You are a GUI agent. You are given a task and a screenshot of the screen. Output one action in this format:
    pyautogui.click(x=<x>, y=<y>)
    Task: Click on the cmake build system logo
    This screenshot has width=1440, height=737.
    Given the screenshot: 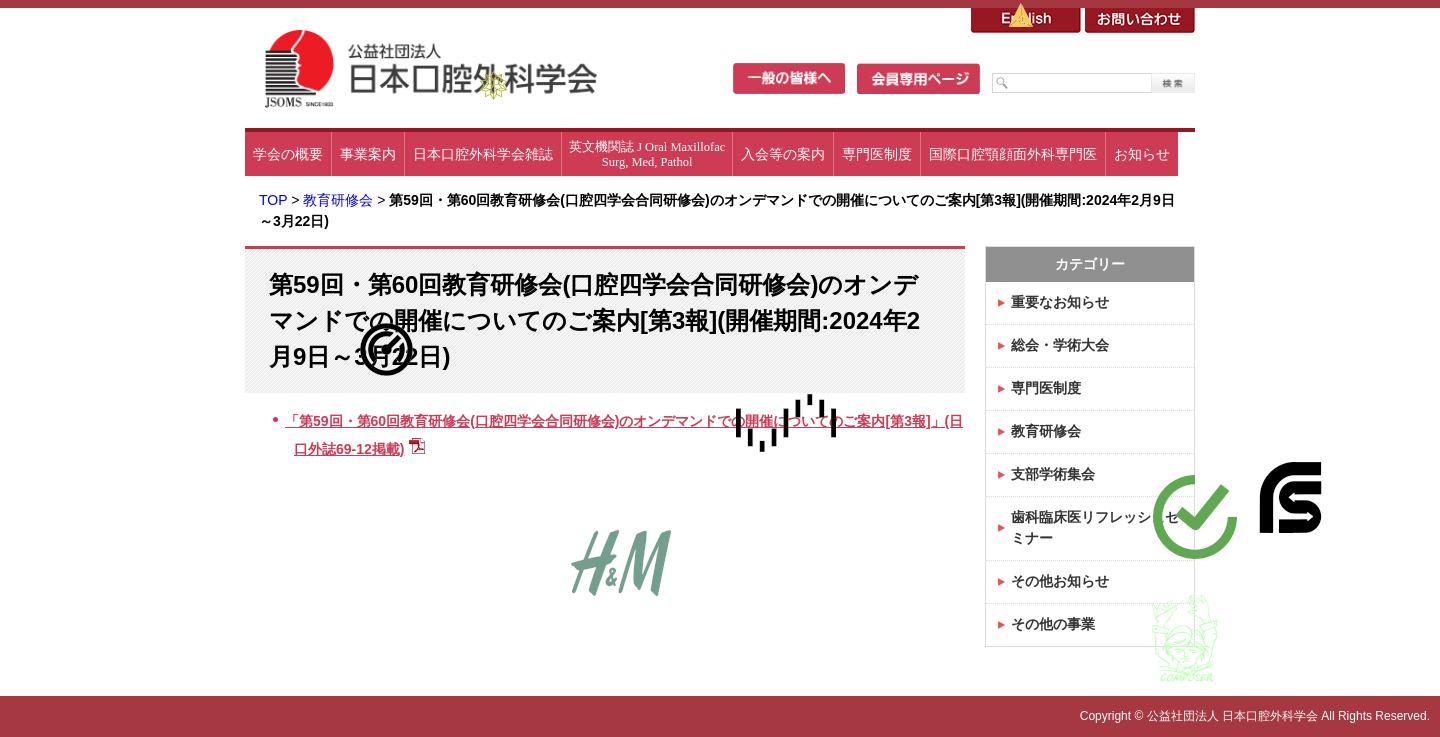 What is the action you would take?
    pyautogui.click(x=1021, y=15)
    